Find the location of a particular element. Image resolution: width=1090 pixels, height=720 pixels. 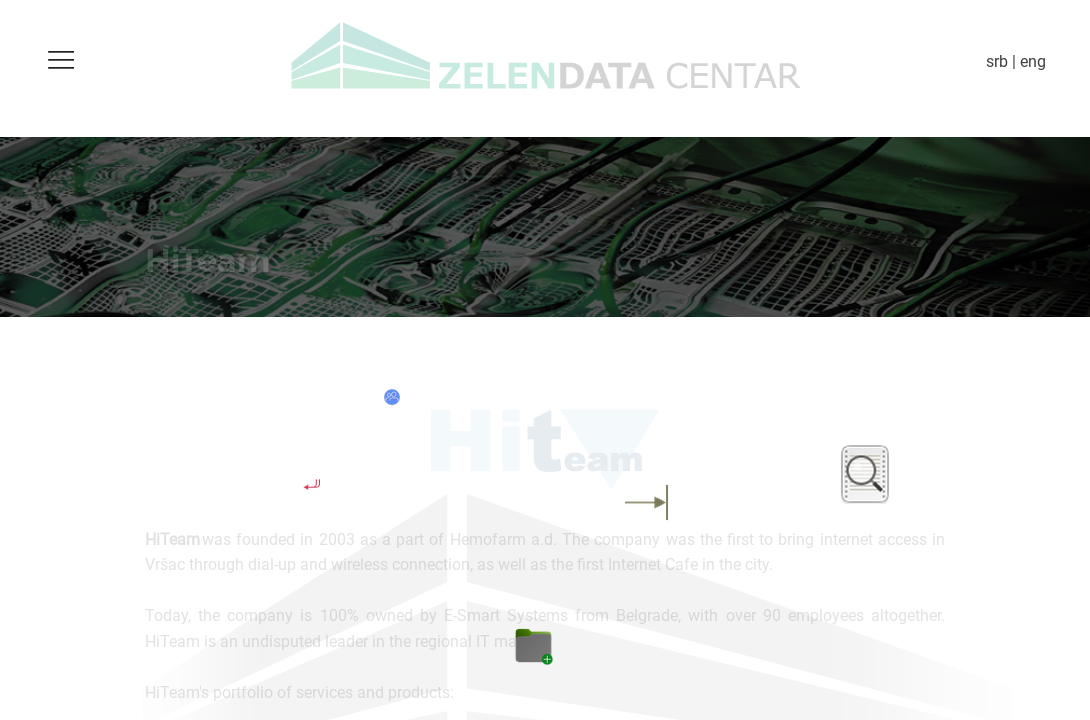

switch between user accounts is located at coordinates (392, 397).